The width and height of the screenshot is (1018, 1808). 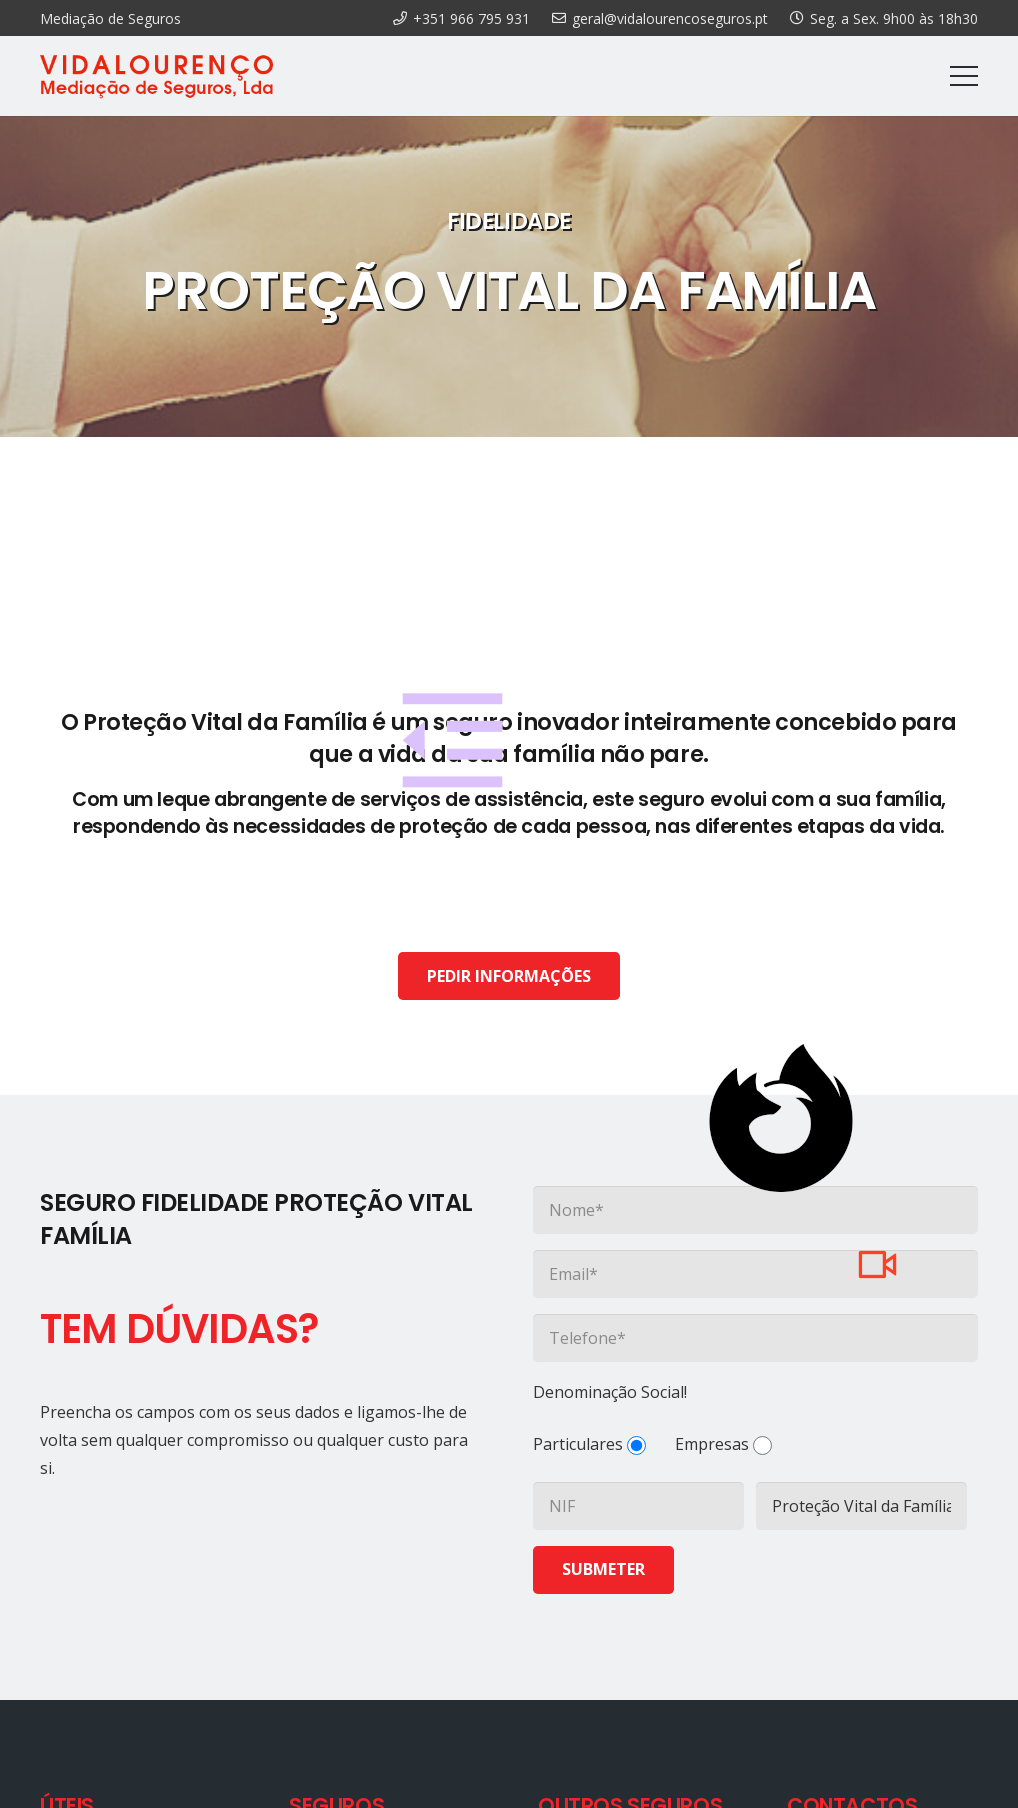 I want to click on decrease text indentation, so click(x=452, y=737).